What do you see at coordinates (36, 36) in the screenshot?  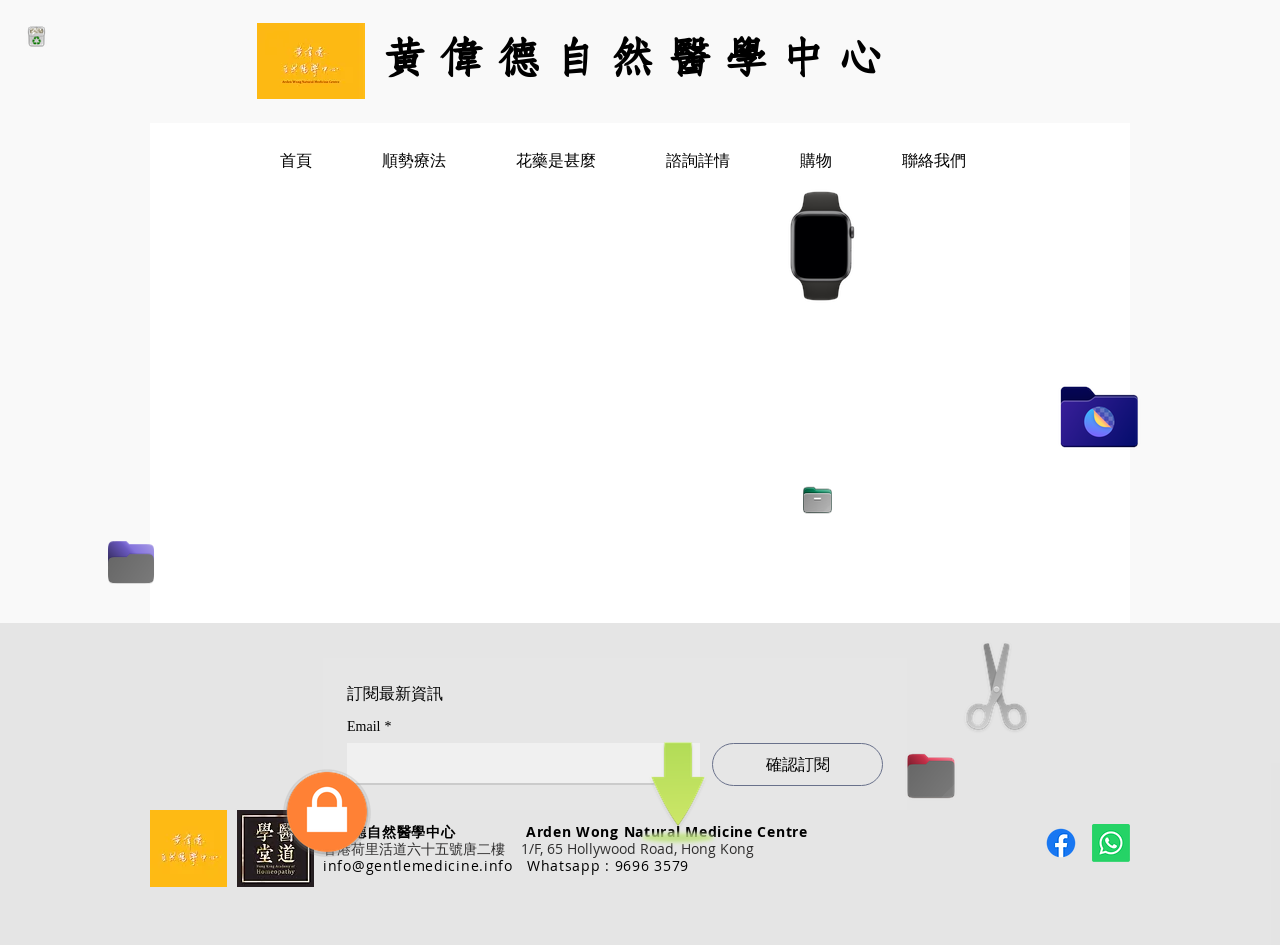 I see `indicates the trash bin contains deleted items` at bounding box center [36, 36].